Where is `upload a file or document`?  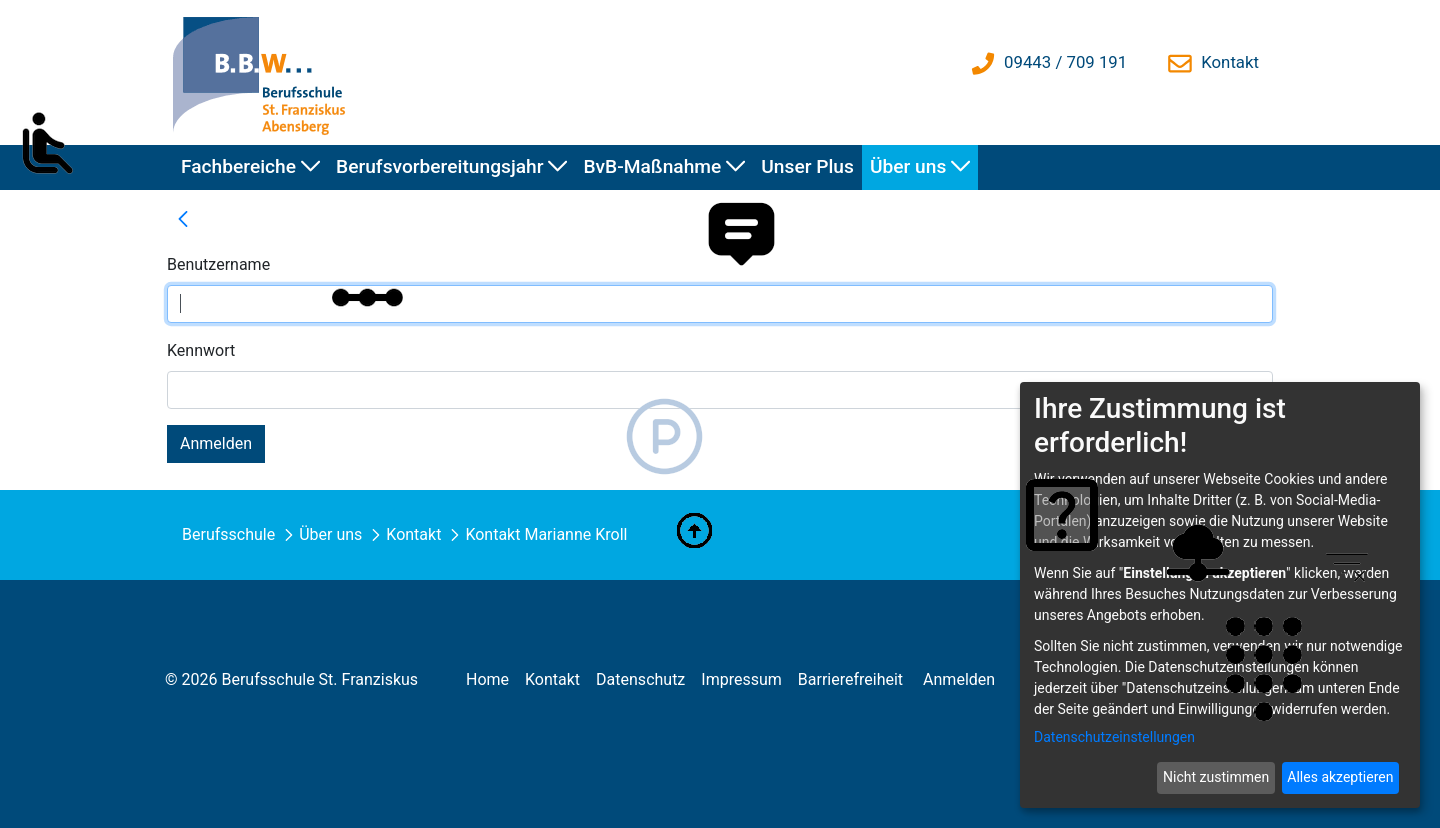 upload a file or document is located at coordinates (694, 530).